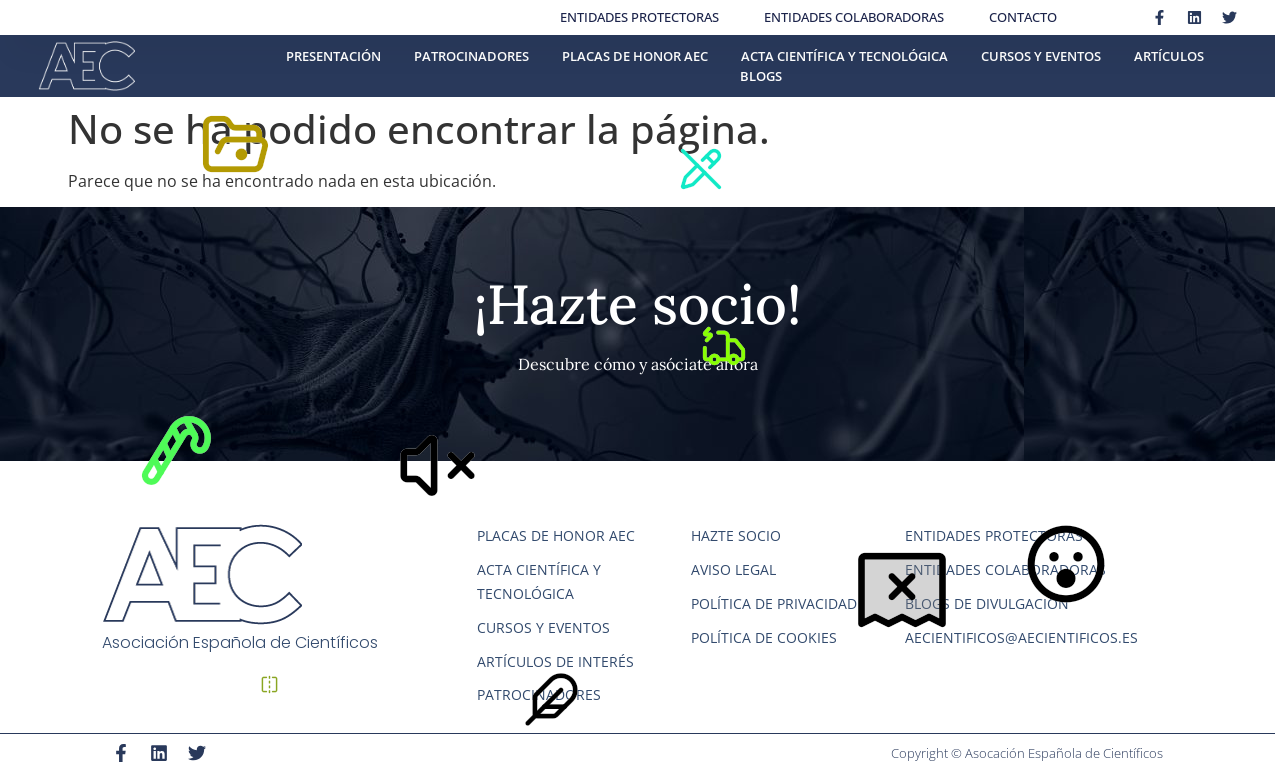  Describe the element at coordinates (235, 145) in the screenshot. I see `indicates an open folder with new or unread content` at that location.